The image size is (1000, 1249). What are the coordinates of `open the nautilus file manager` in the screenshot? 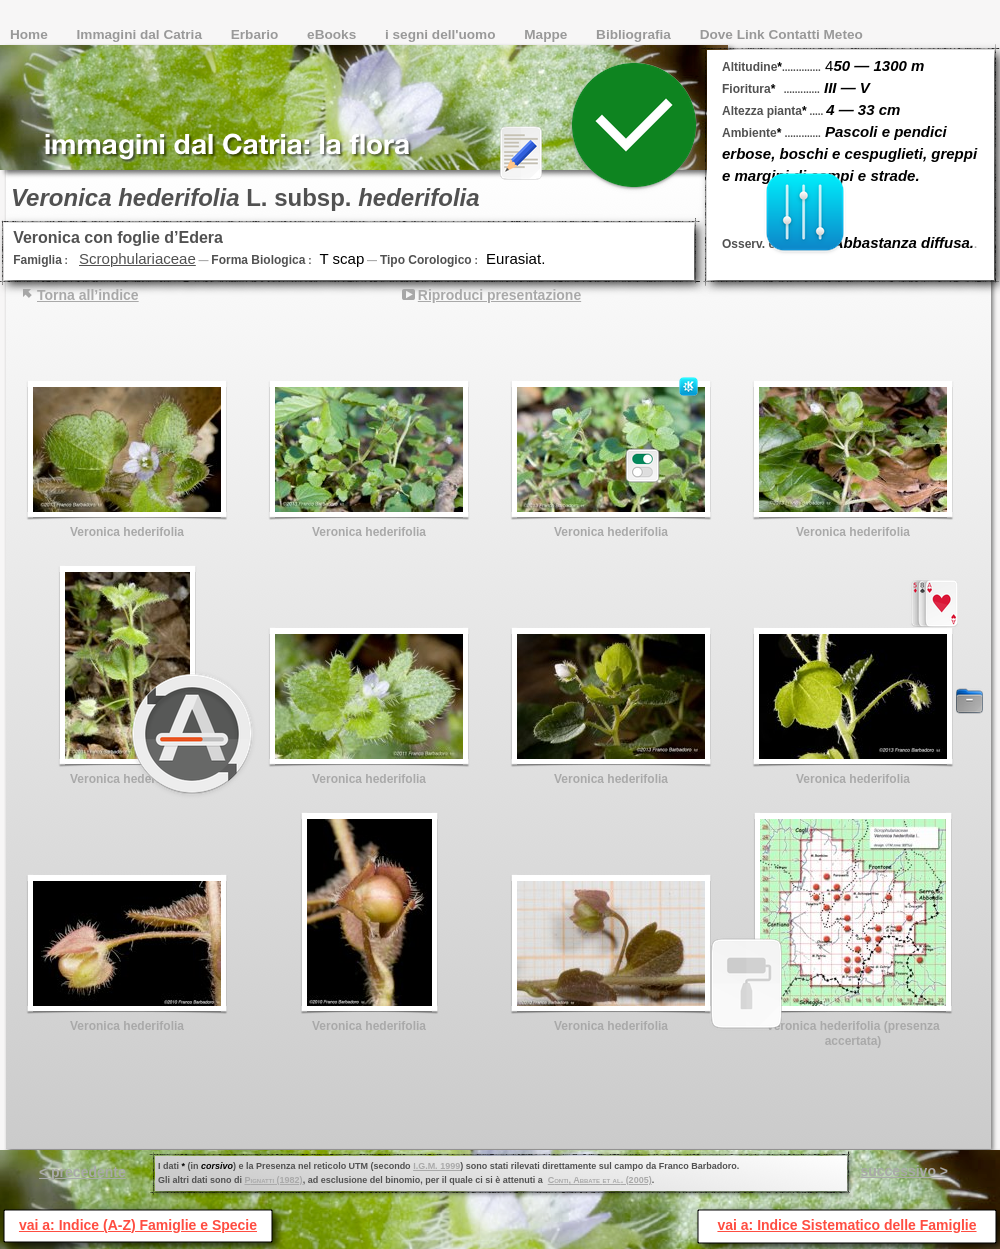 It's located at (969, 700).